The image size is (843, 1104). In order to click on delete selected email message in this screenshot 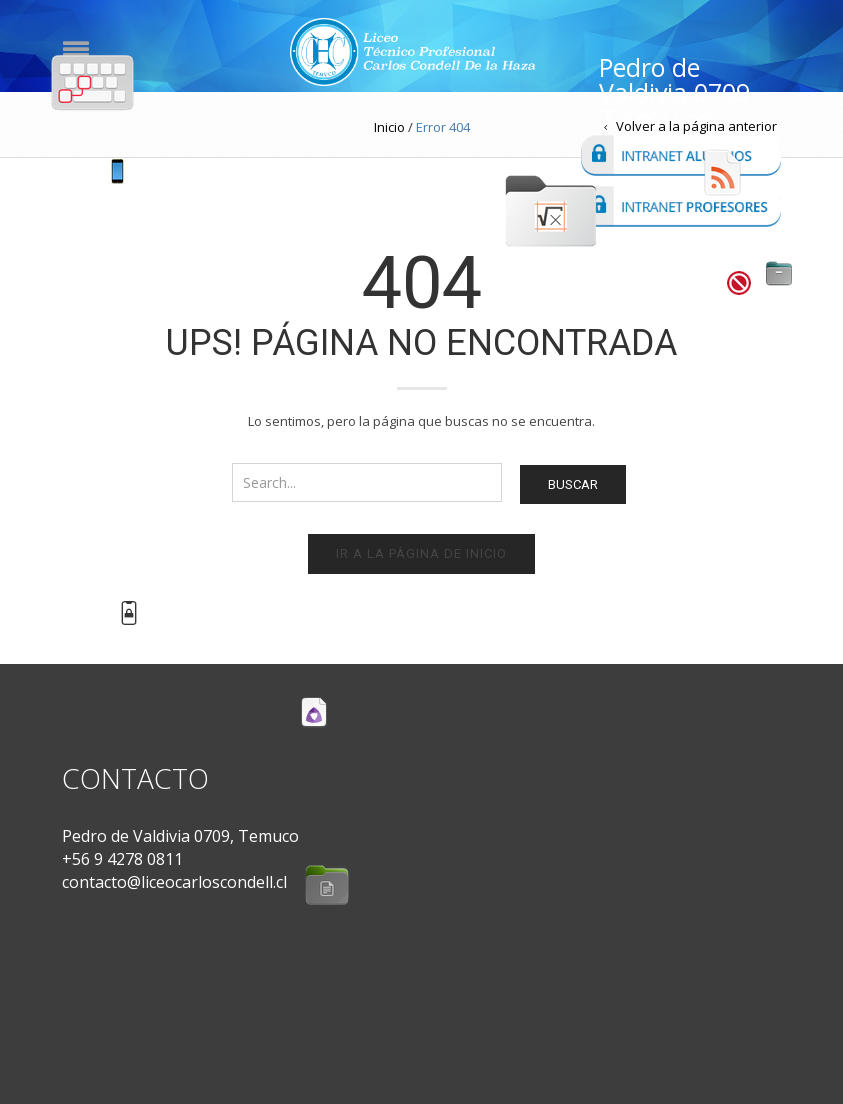, I will do `click(739, 283)`.